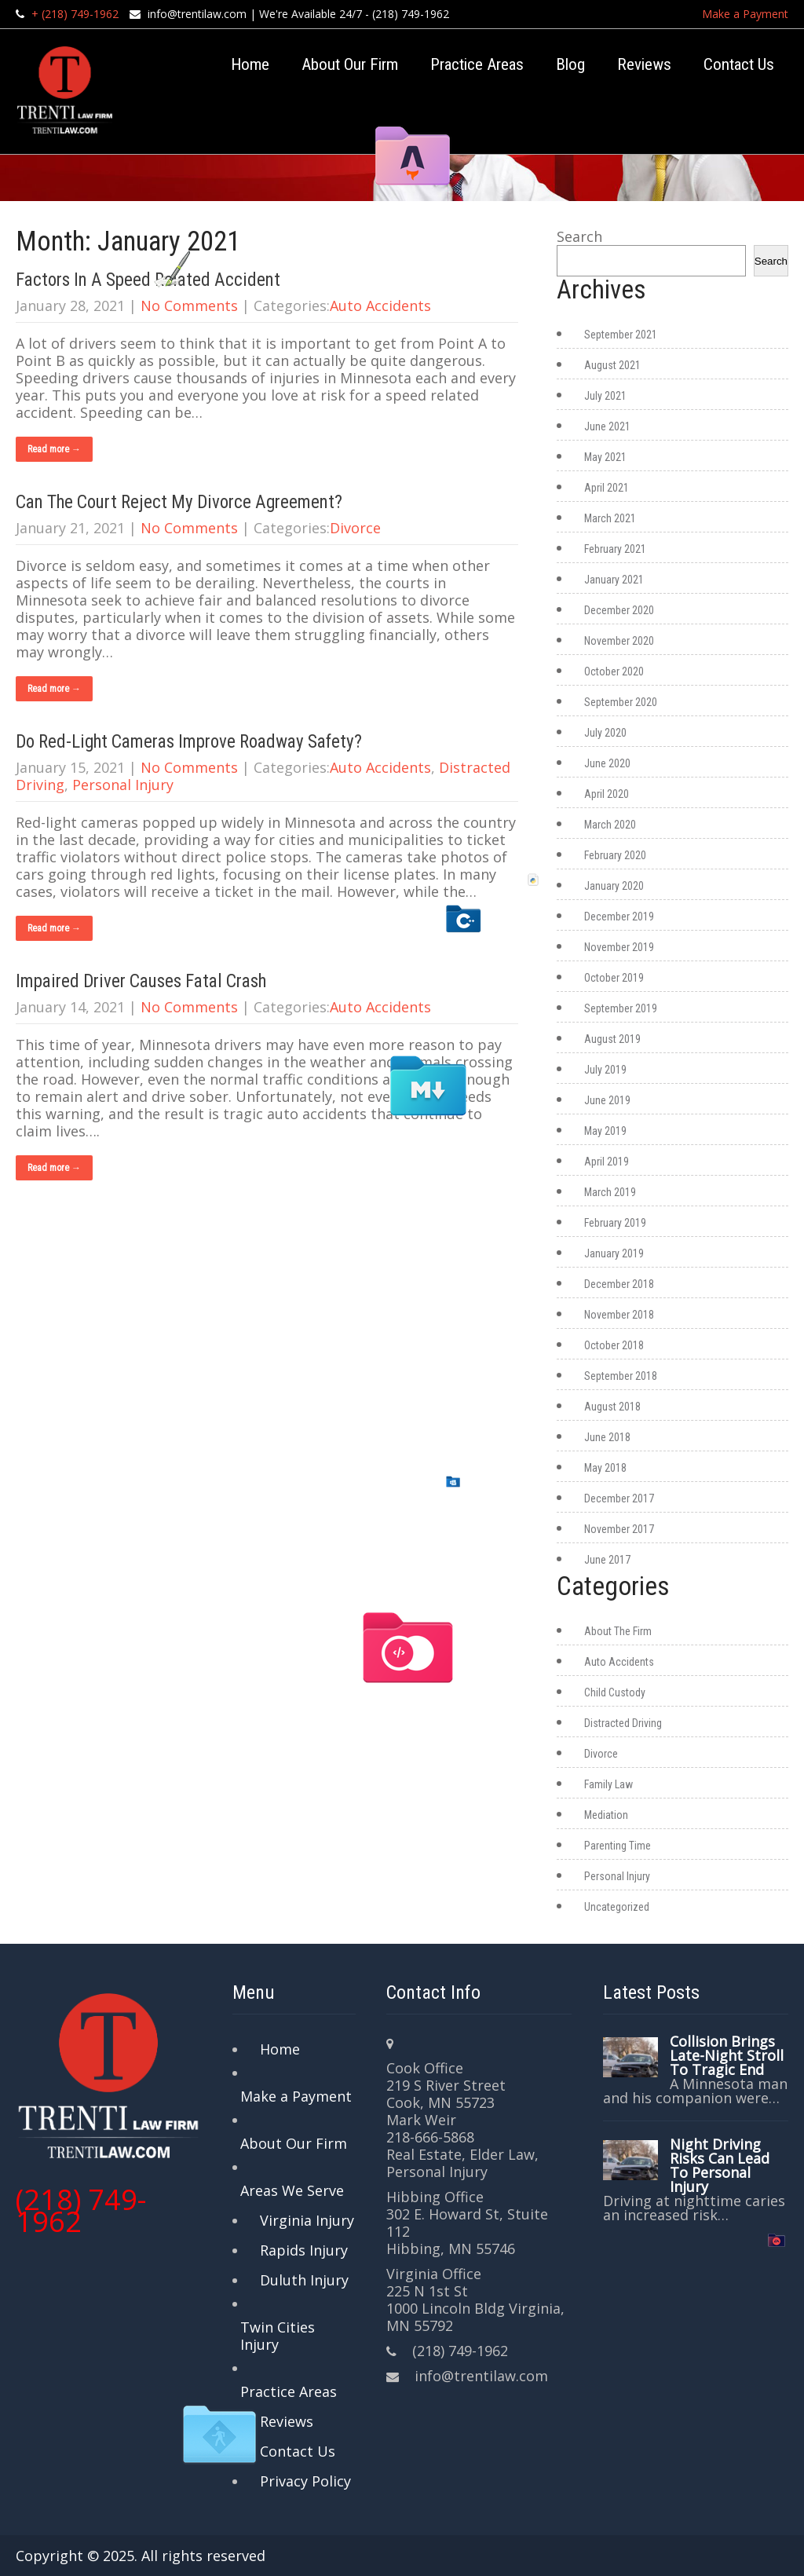 This screenshot has height=2576, width=804. What do you see at coordinates (453, 1482) in the screenshot?
I see `open folder containing microsoft outlook files` at bounding box center [453, 1482].